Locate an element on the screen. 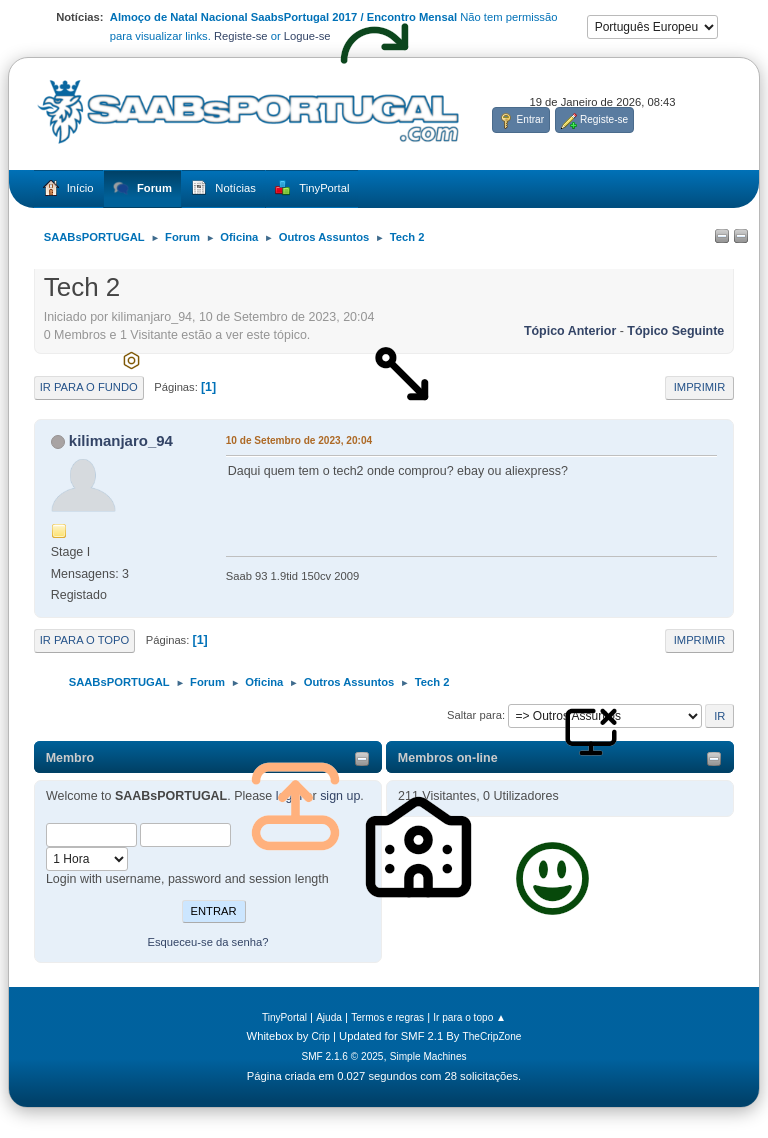 Image resolution: width=768 pixels, height=1138 pixels. move element to top layer is located at coordinates (295, 806).